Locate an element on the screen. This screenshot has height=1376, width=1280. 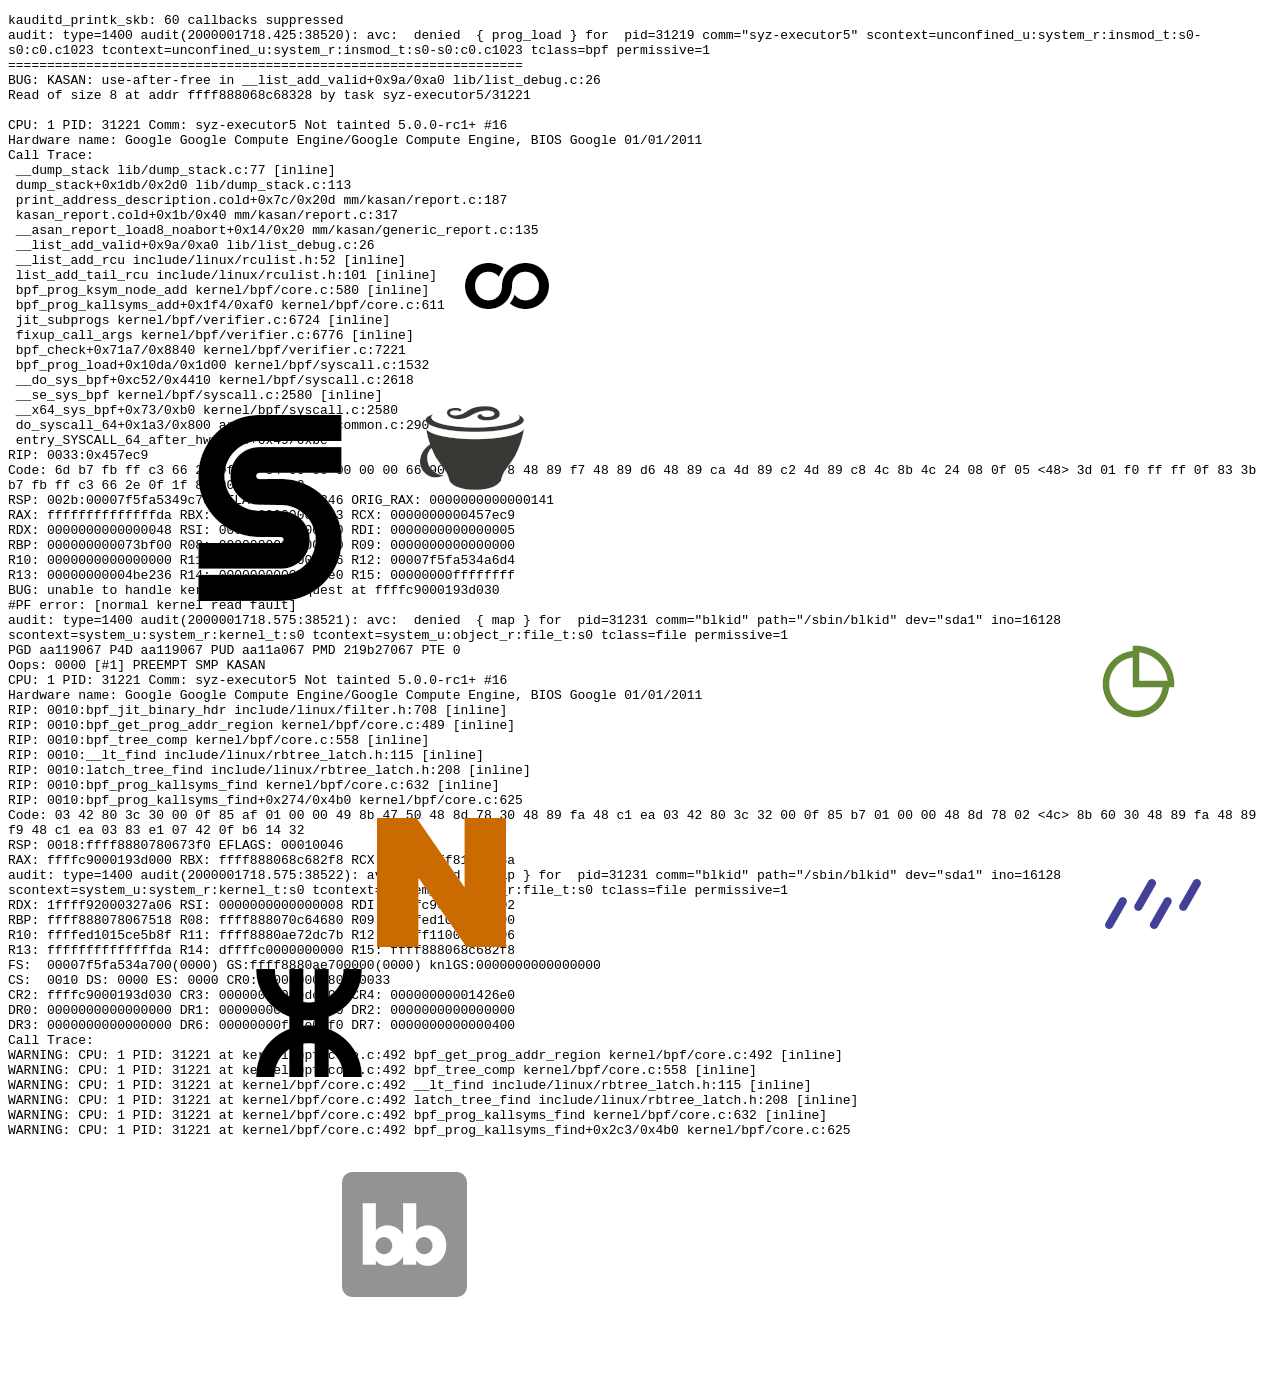
open Naver app is located at coordinates (441, 882).